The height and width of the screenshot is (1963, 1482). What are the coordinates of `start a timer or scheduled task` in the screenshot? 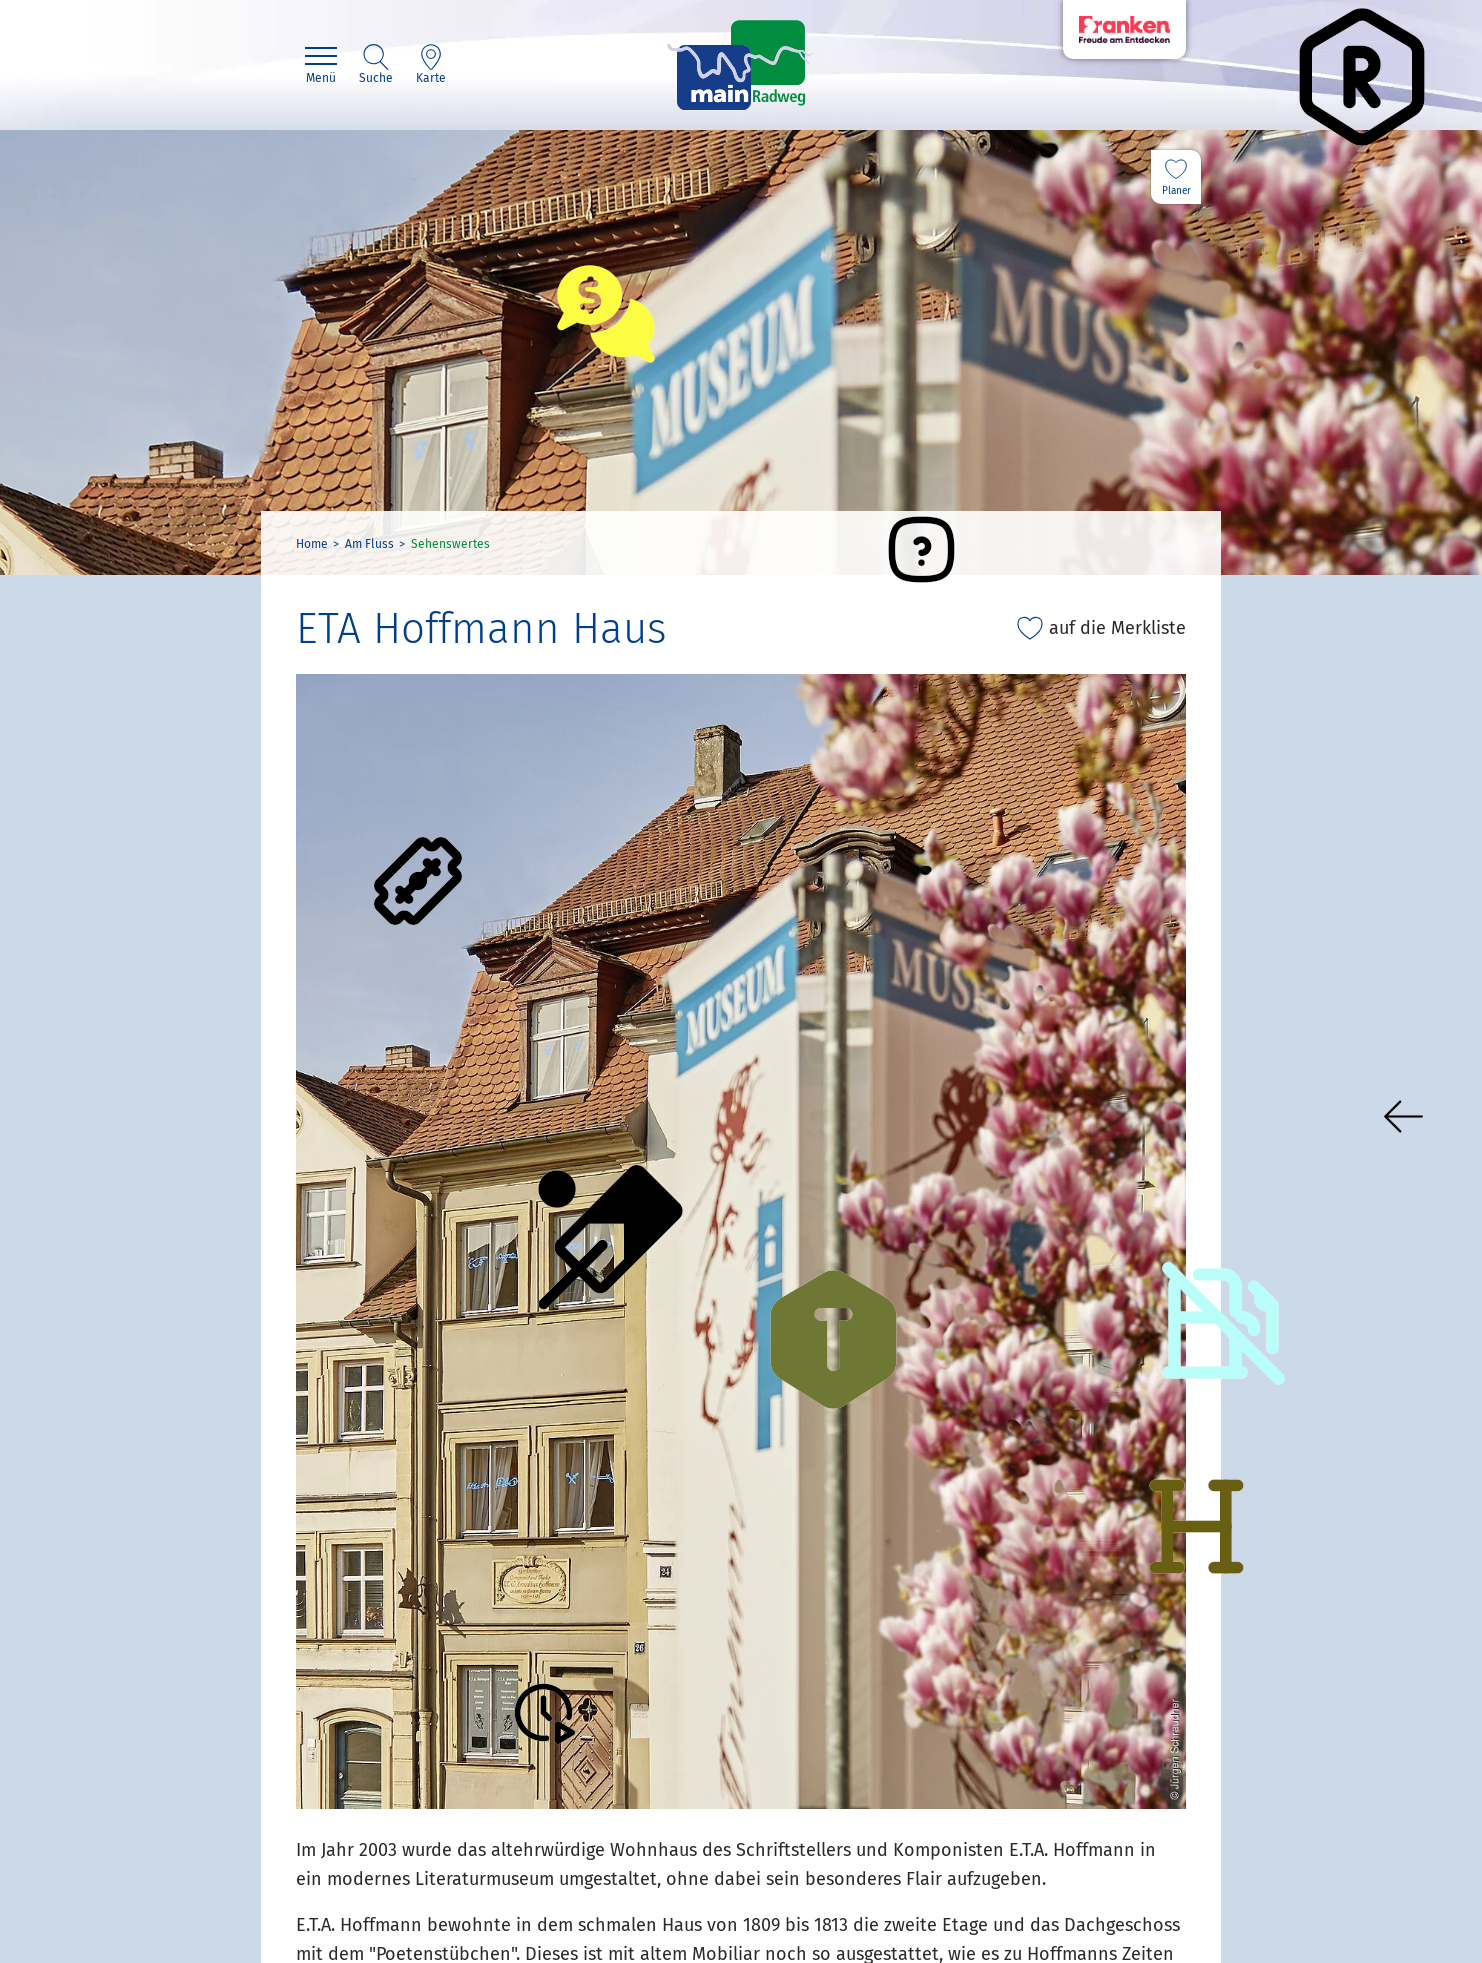 It's located at (543, 1712).